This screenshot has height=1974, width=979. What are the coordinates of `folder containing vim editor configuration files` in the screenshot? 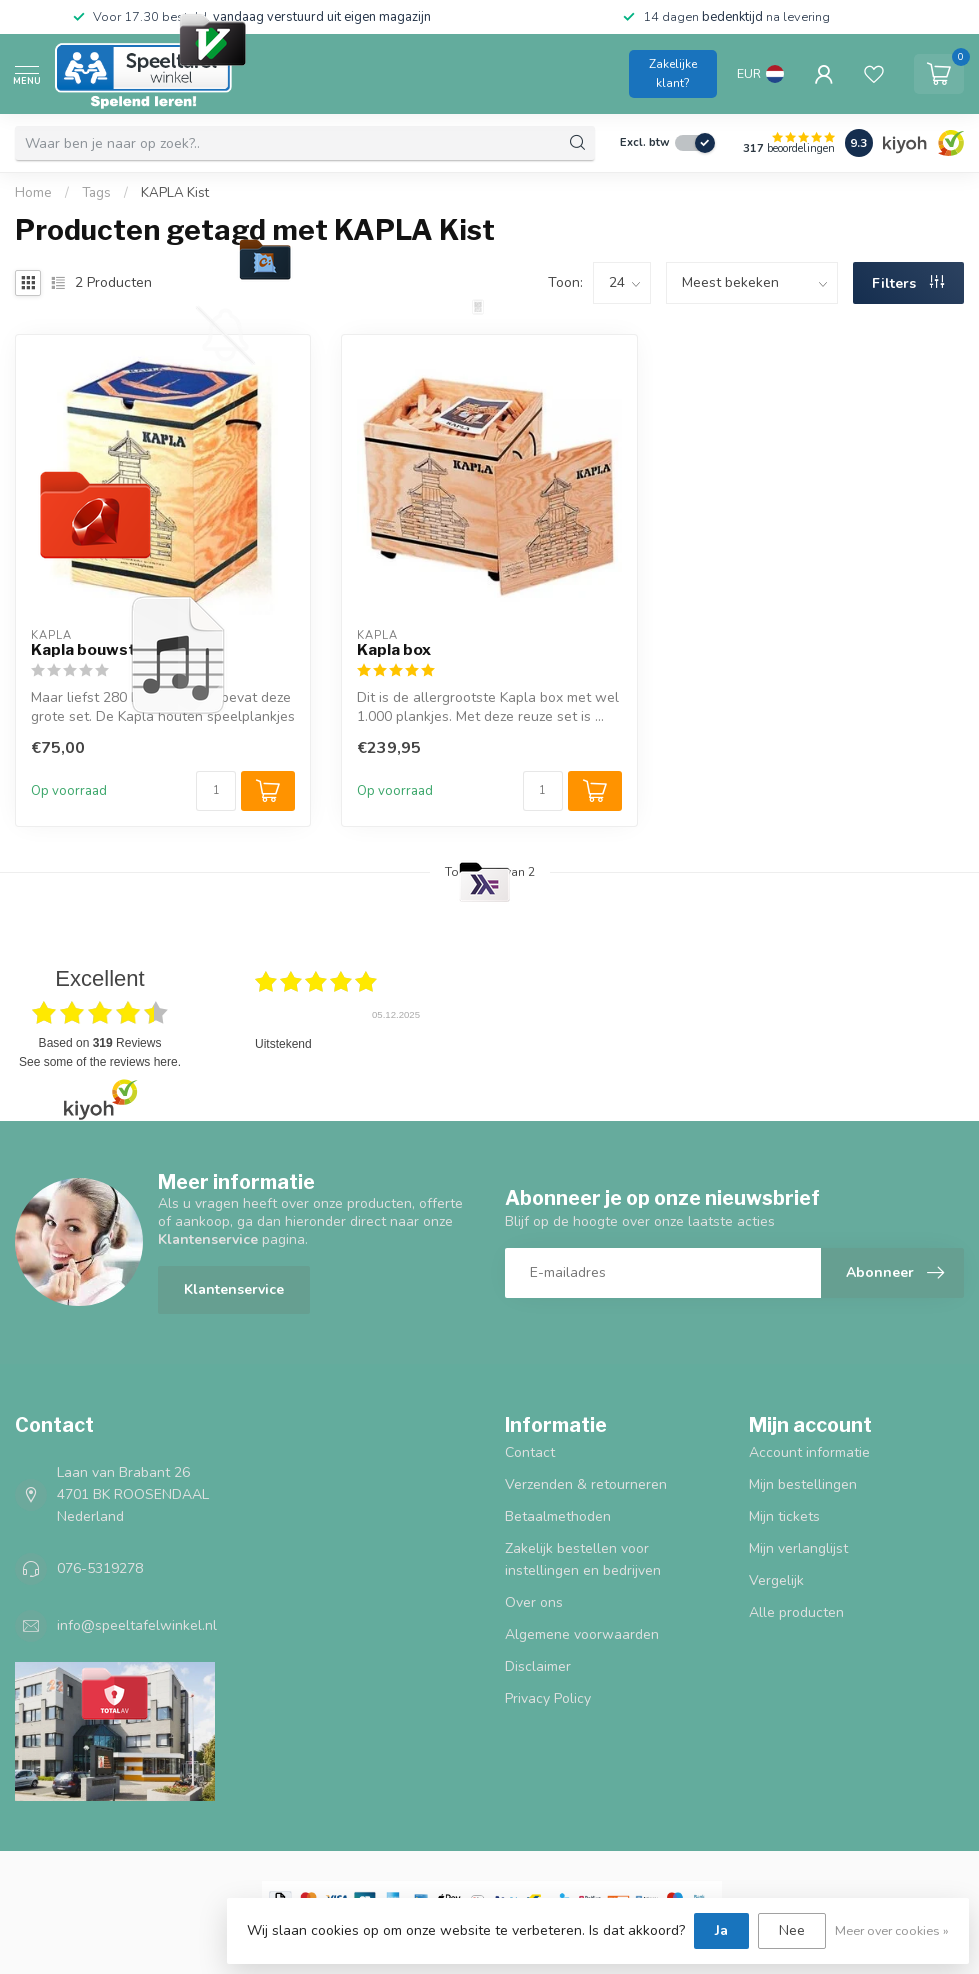 It's located at (212, 41).